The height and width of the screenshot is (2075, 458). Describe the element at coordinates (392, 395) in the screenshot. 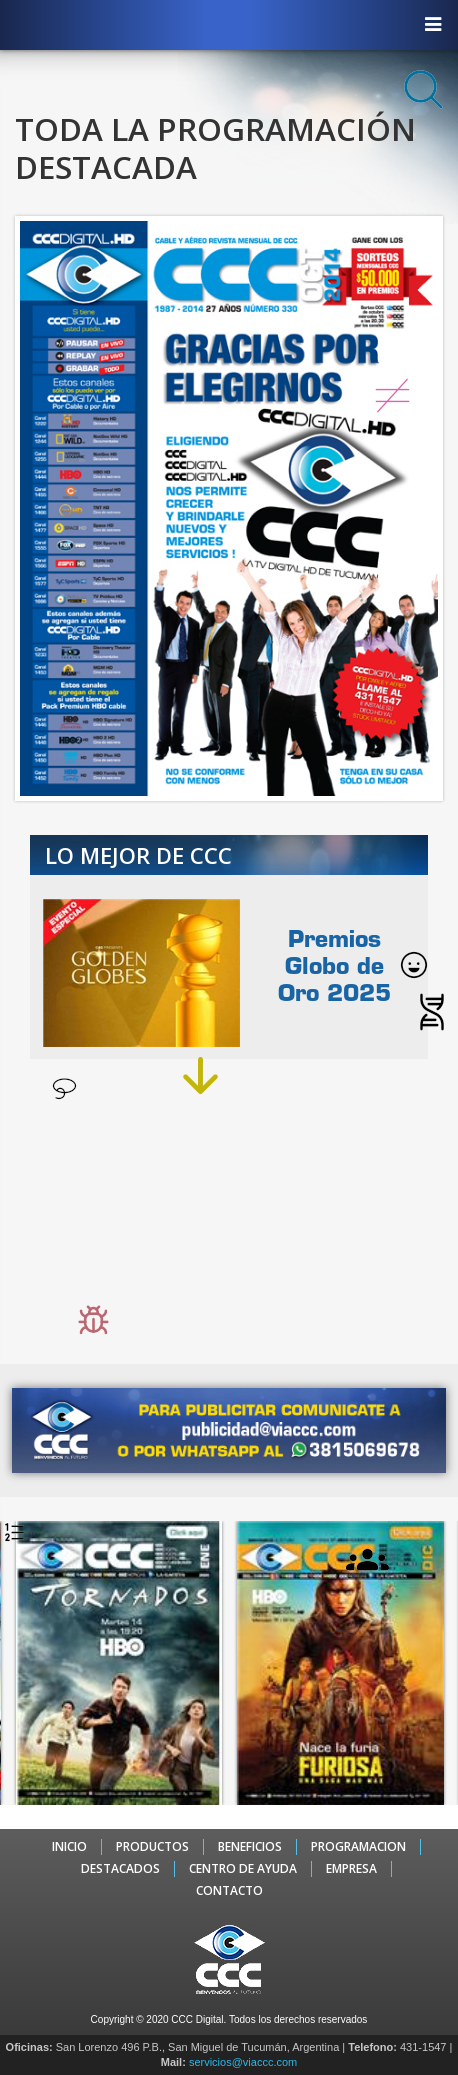

I see `indicates values are not equal or mismatched` at that location.